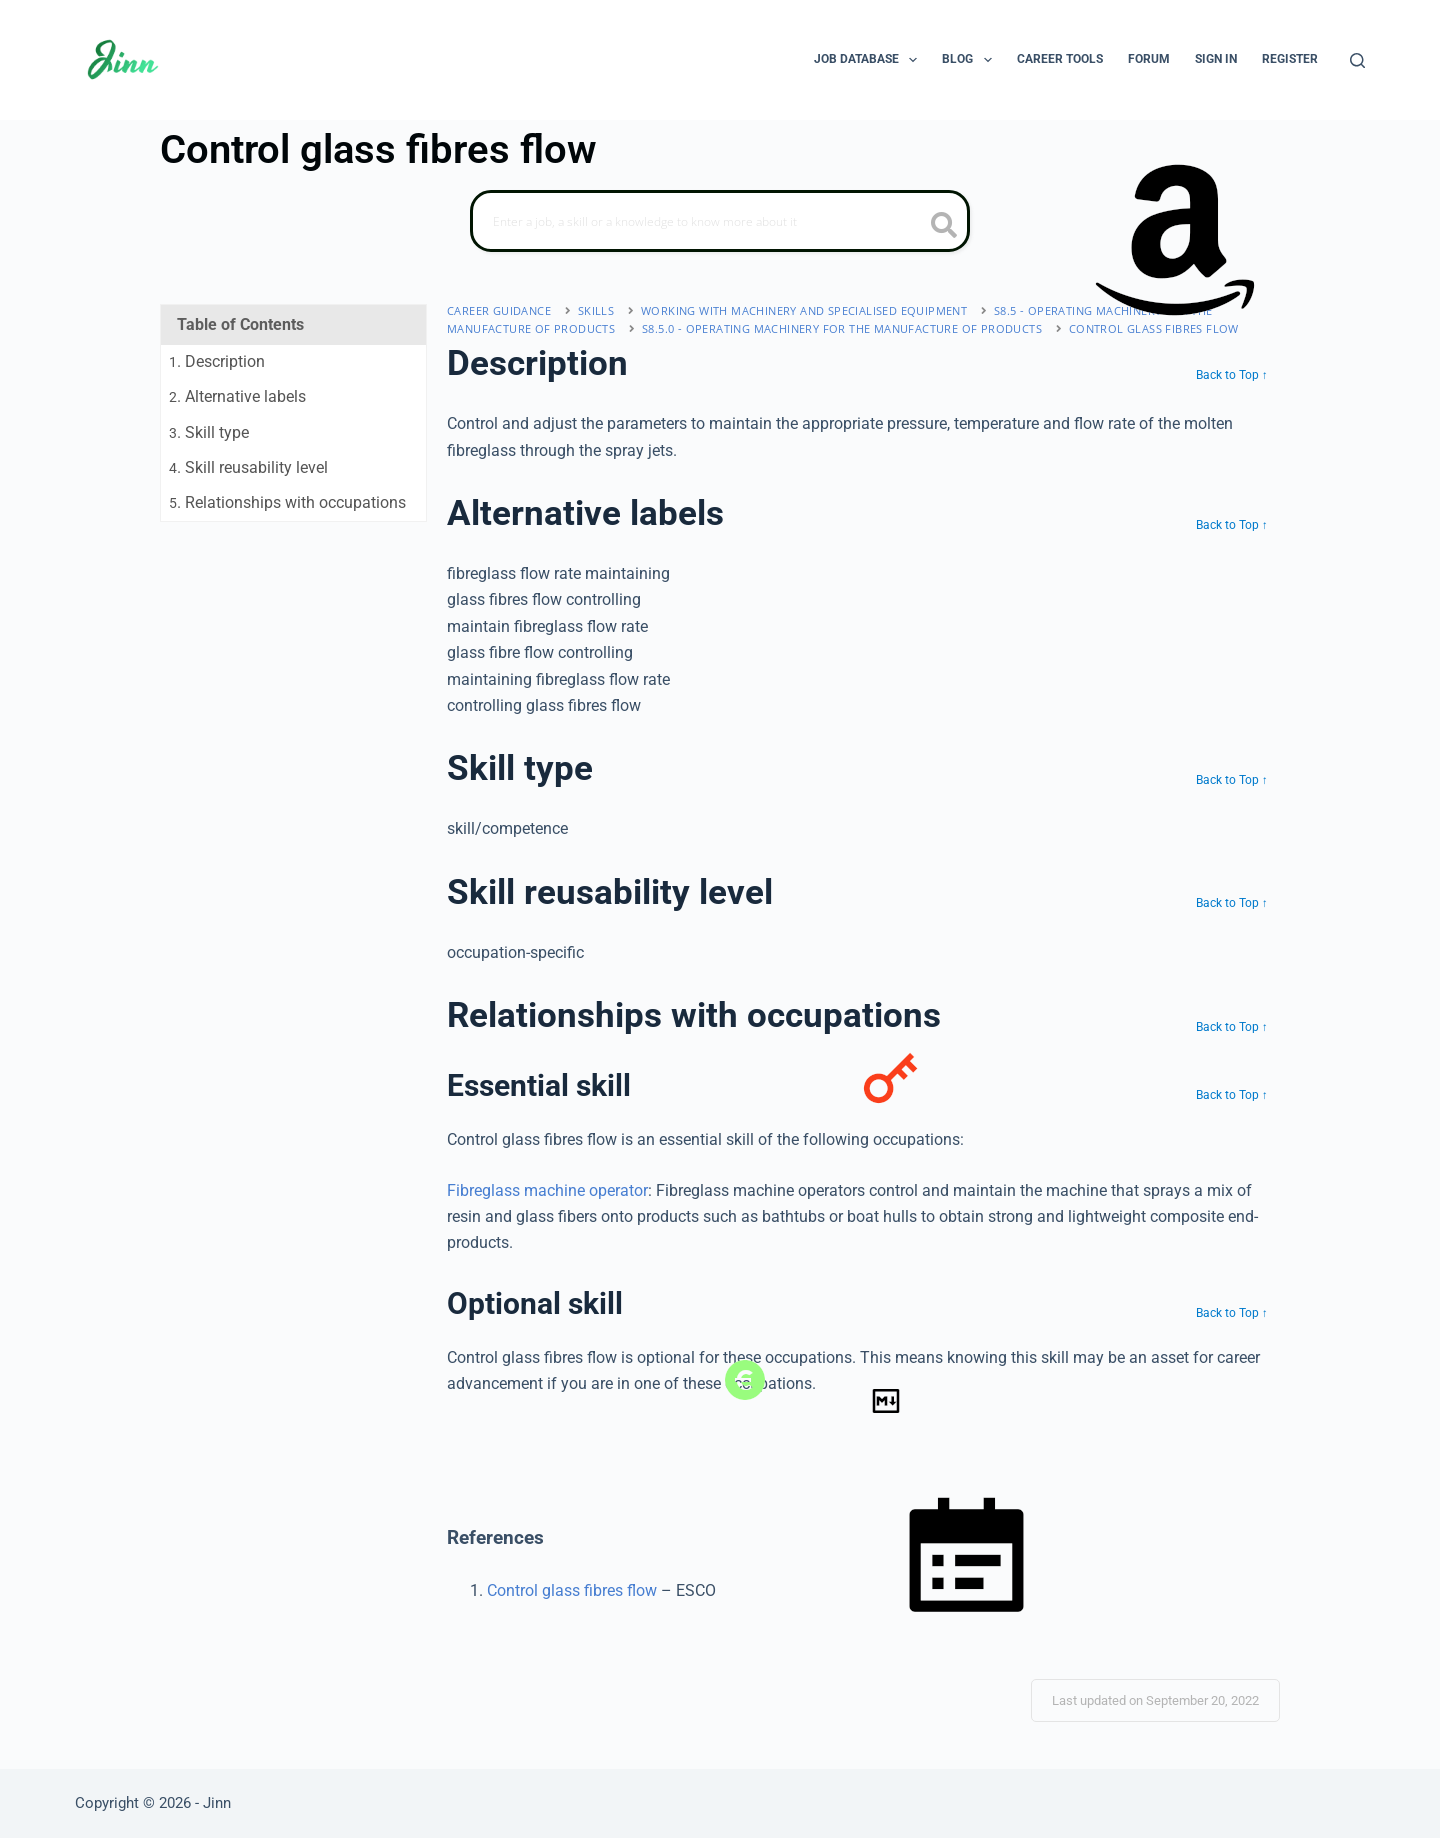 Image resolution: width=1440 pixels, height=1838 pixels. What do you see at coordinates (886, 1401) in the screenshot?
I see `indicates markdown formatting is available` at bounding box center [886, 1401].